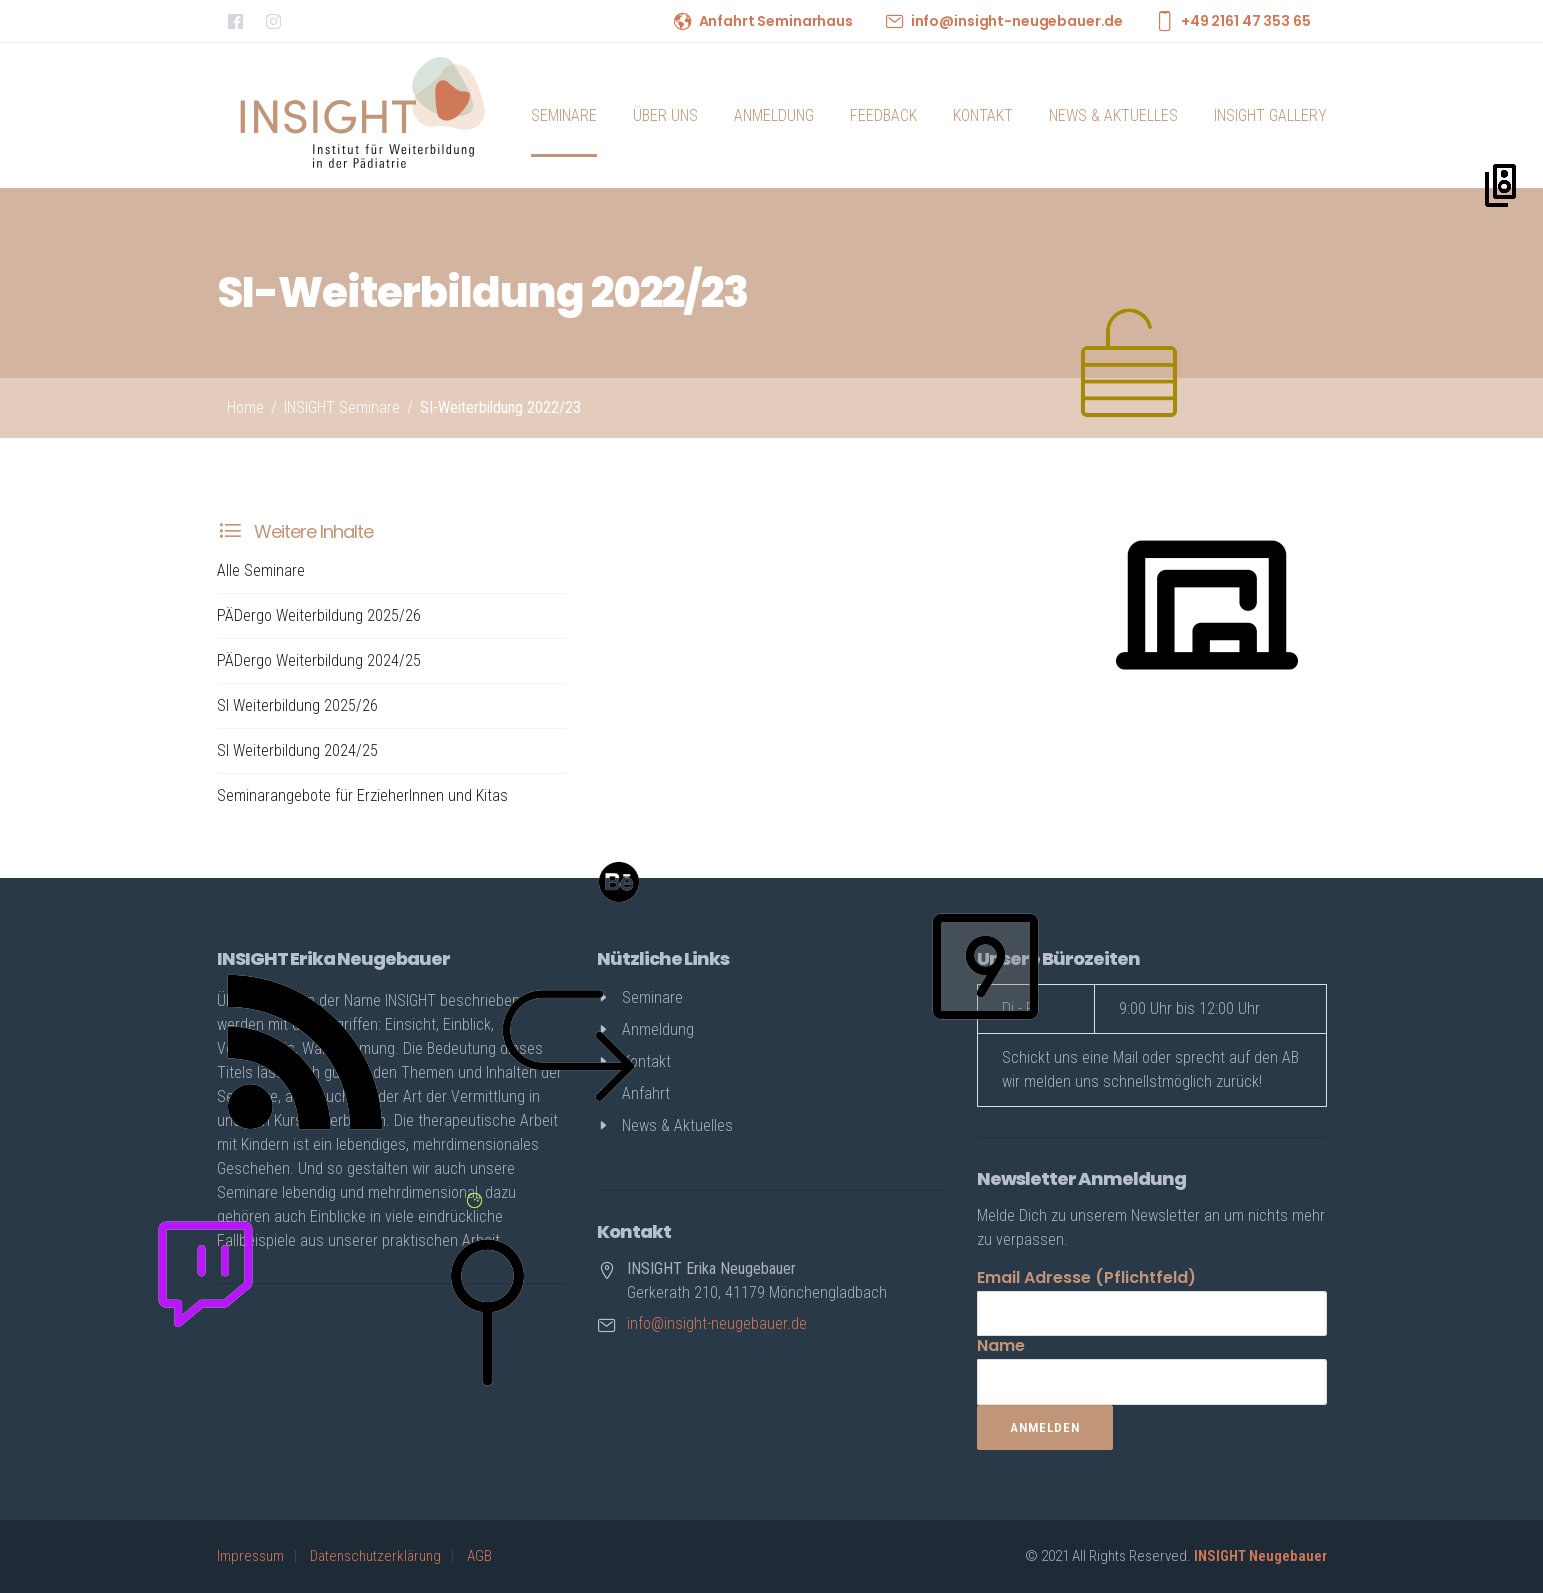 Image resolution: width=1543 pixels, height=1593 pixels. Describe the element at coordinates (474, 1200) in the screenshot. I see `access bowling or sports games` at that location.